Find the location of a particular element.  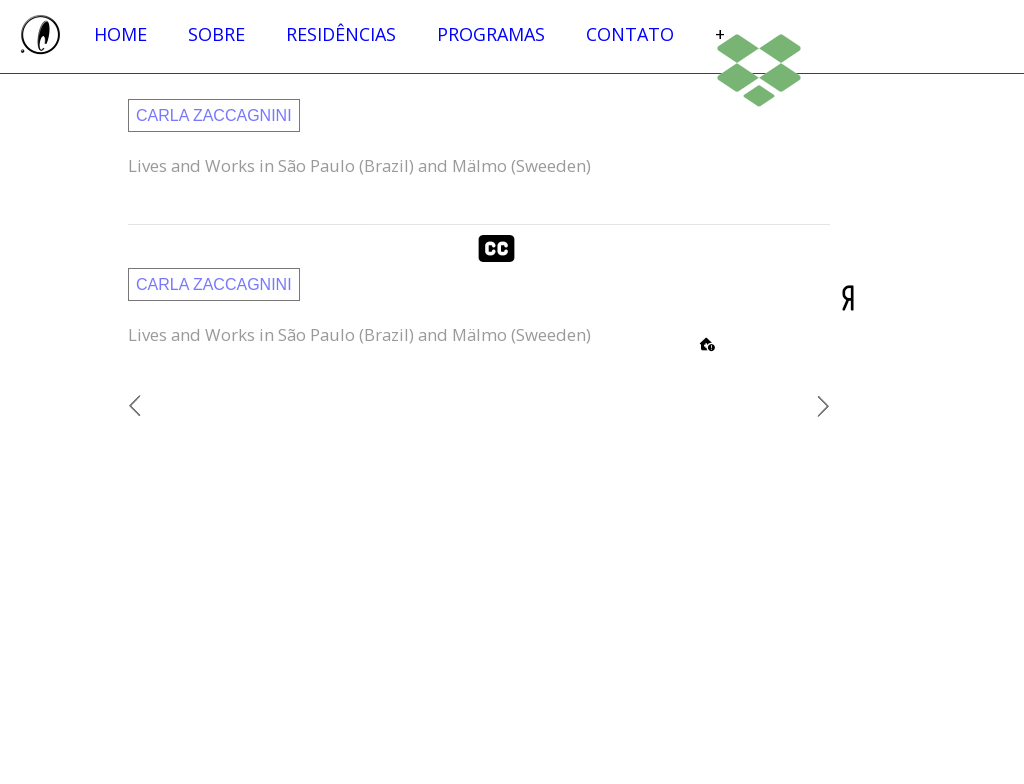

enable closed captions for video content is located at coordinates (496, 248).